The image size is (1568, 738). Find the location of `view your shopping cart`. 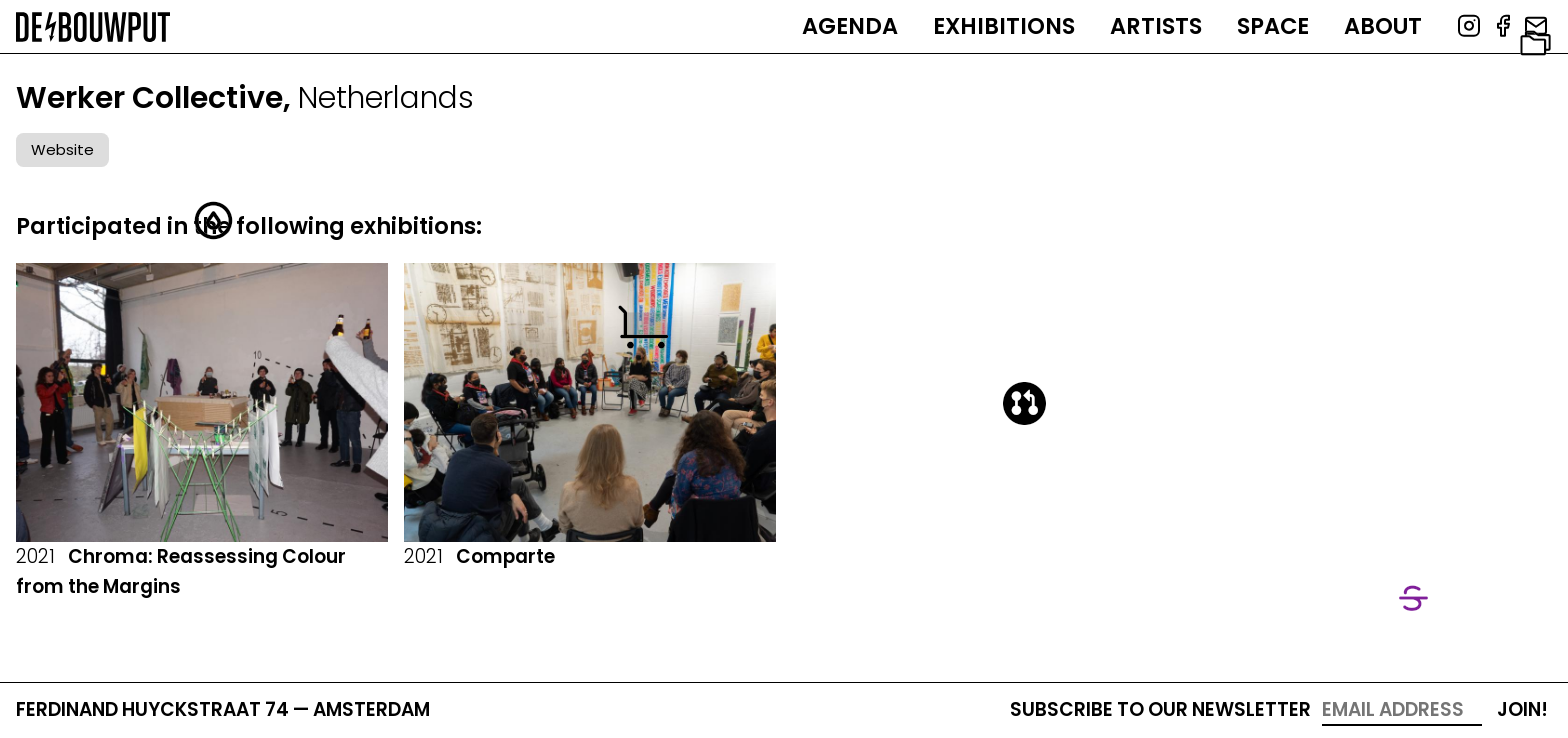

view your shopping cart is located at coordinates (642, 324).